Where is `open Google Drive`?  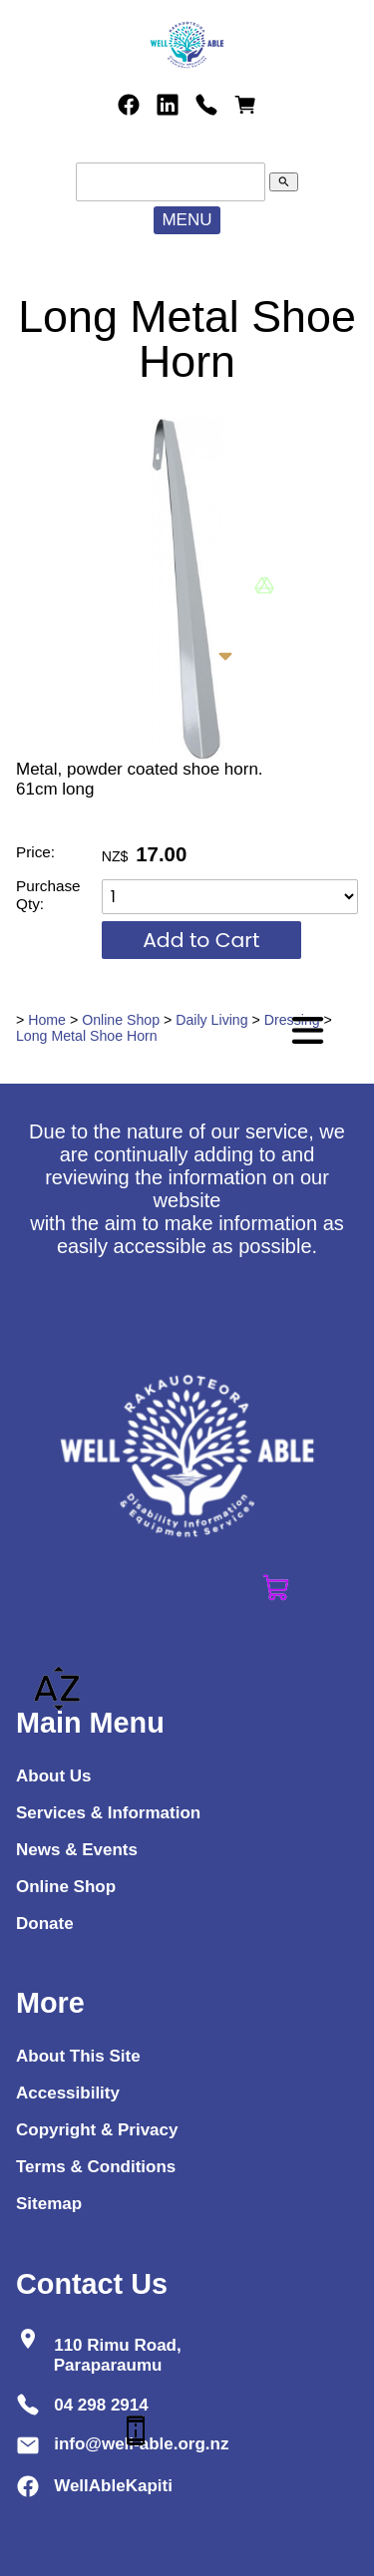 open Google Drive is located at coordinates (264, 586).